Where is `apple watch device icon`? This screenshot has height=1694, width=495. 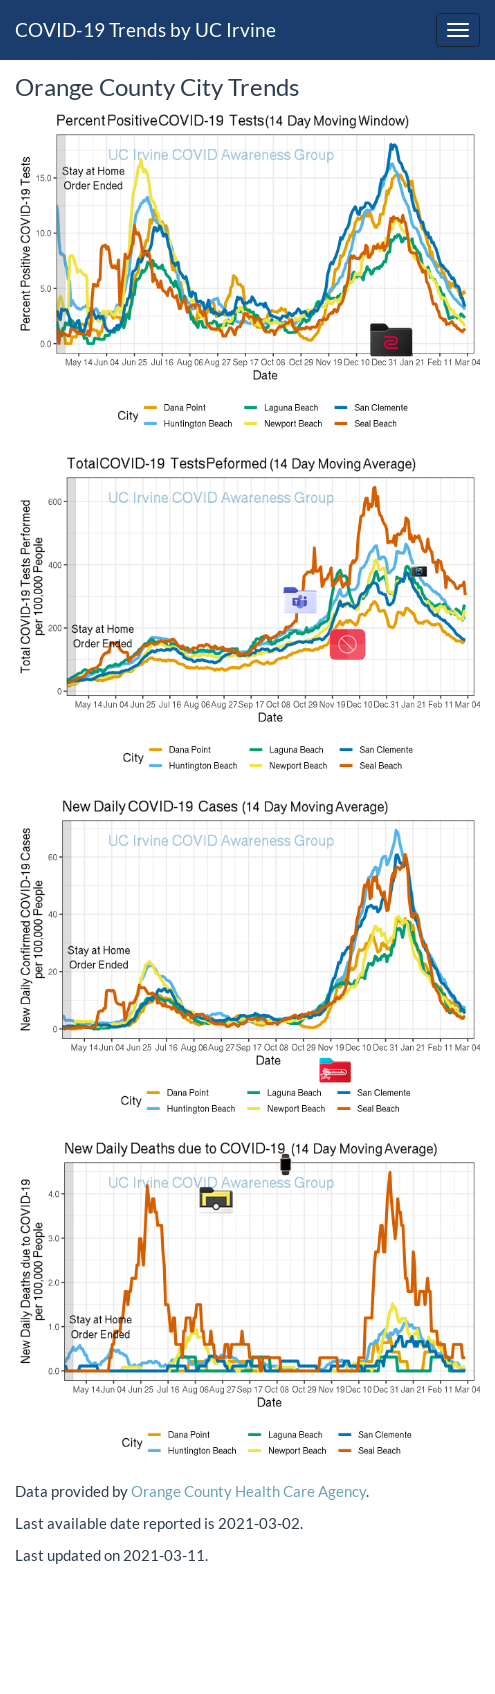
apple watch device icon is located at coordinates (285, 1164).